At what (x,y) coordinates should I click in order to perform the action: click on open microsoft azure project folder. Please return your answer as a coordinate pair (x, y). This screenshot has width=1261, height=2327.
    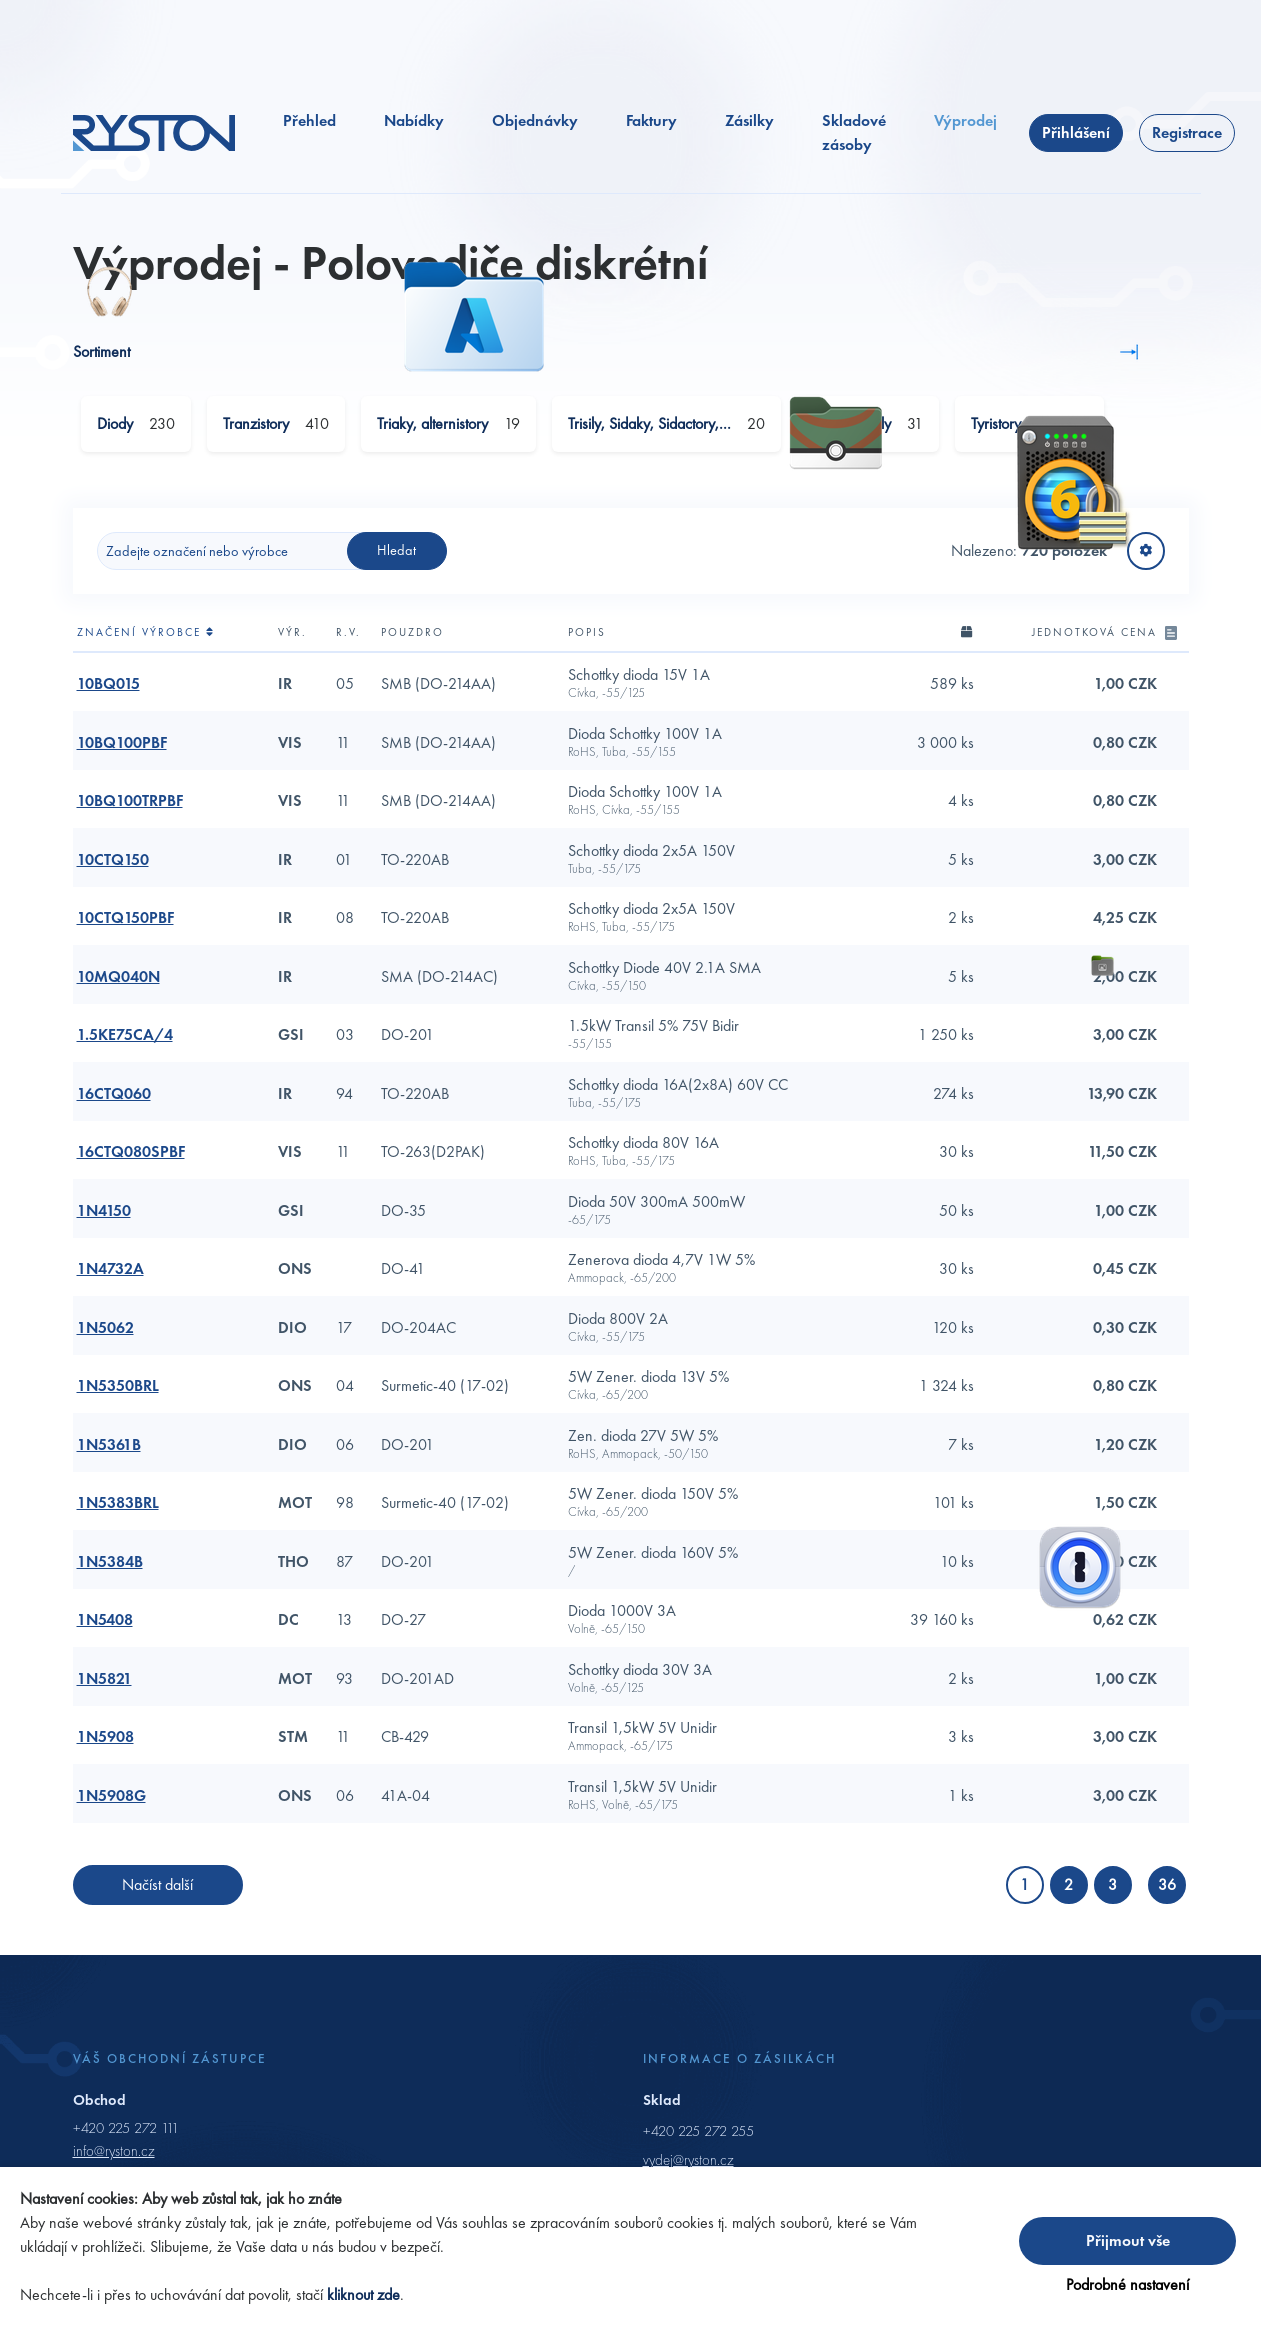
    Looking at the image, I should click on (473, 320).